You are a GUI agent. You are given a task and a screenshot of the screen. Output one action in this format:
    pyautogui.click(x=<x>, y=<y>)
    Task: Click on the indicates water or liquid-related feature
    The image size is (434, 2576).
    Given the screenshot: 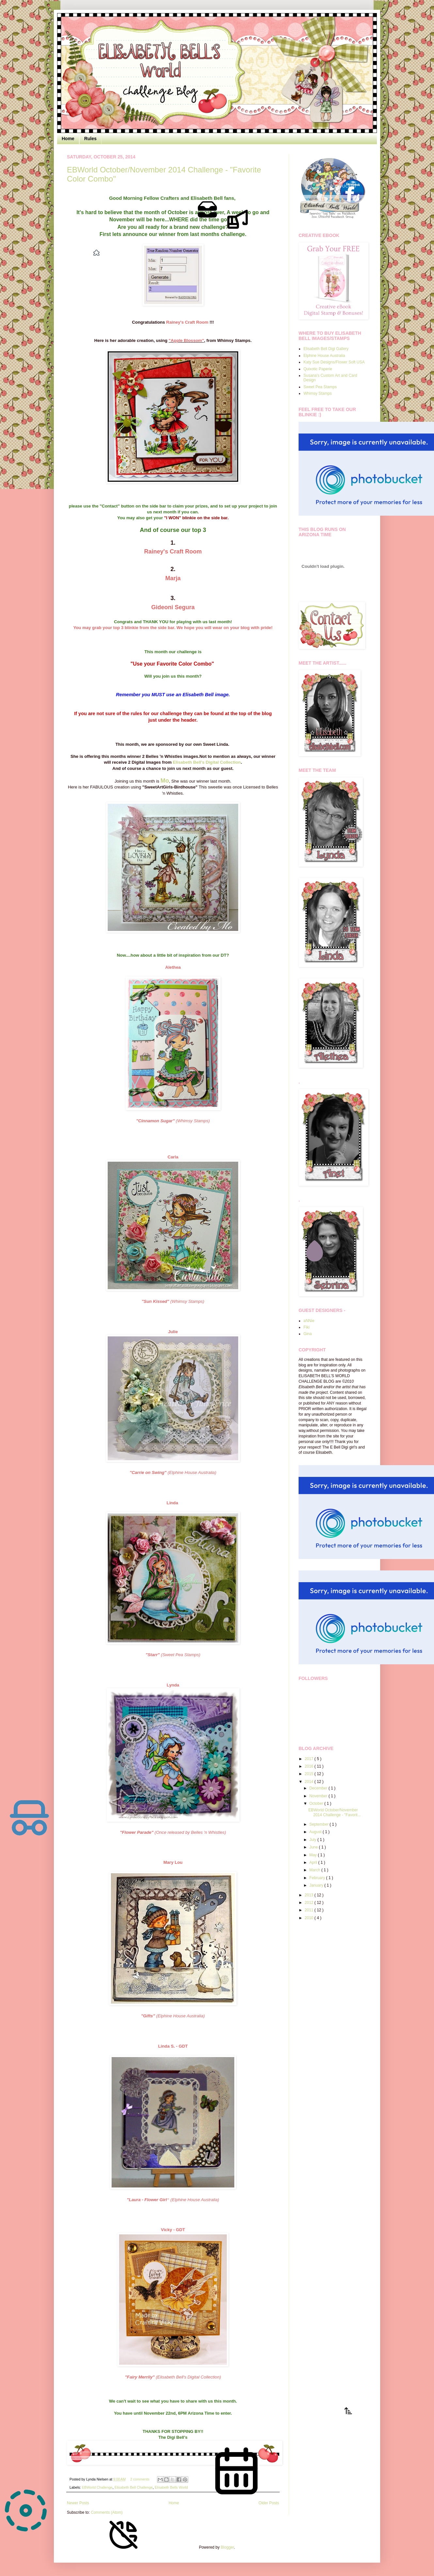 What is the action you would take?
    pyautogui.click(x=315, y=1252)
    